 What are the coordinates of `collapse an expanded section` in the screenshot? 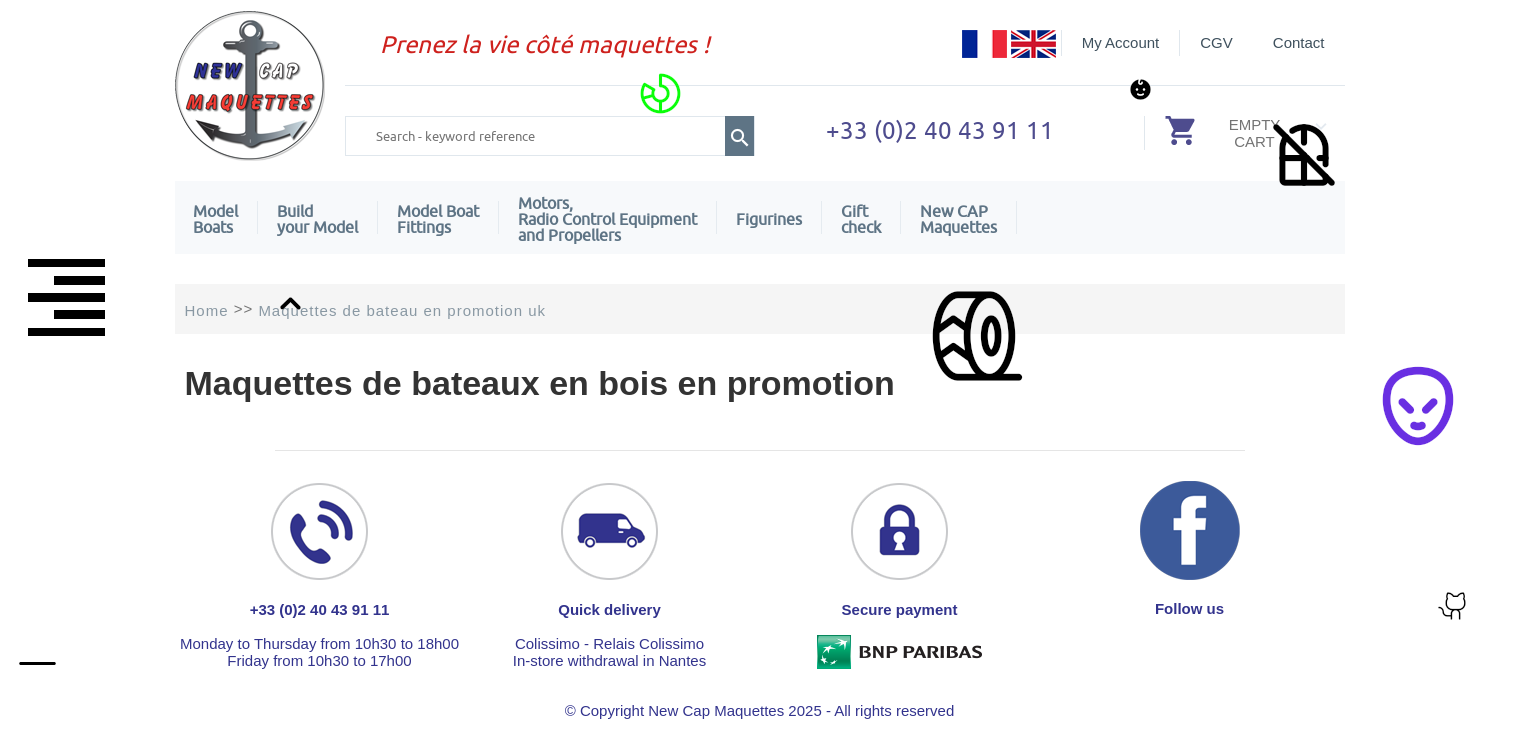 It's located at (290, 304).